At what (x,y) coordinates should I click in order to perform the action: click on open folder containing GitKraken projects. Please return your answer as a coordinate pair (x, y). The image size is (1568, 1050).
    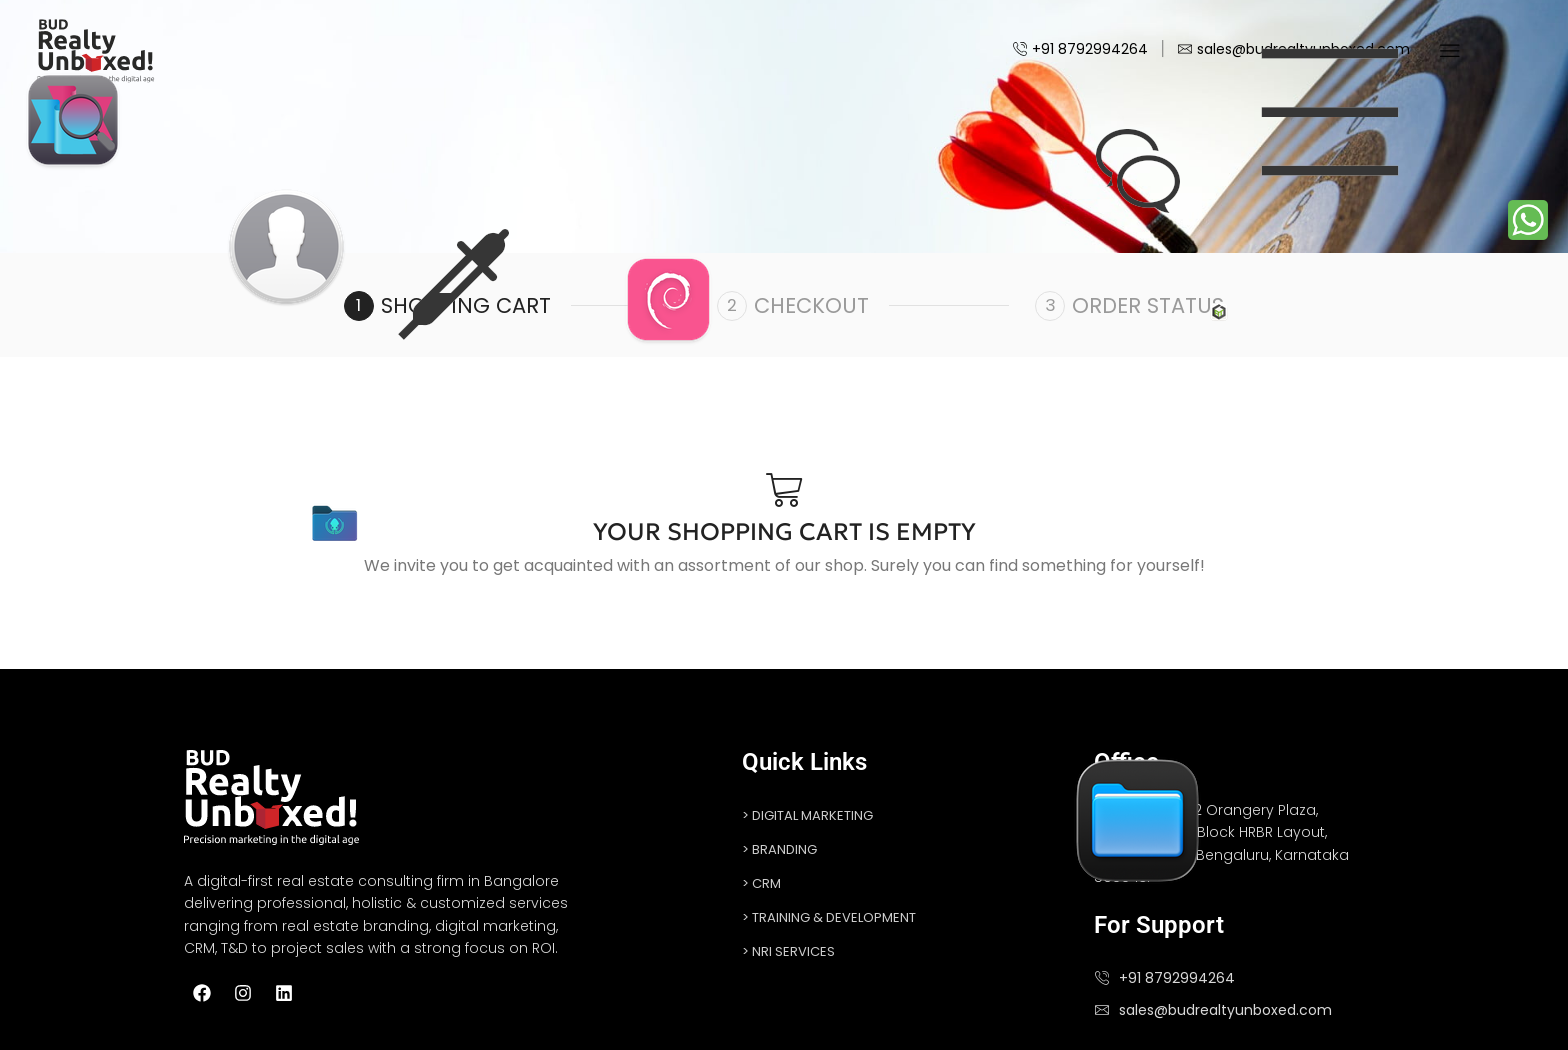
    Looking at the image, I should click on (334, 524).